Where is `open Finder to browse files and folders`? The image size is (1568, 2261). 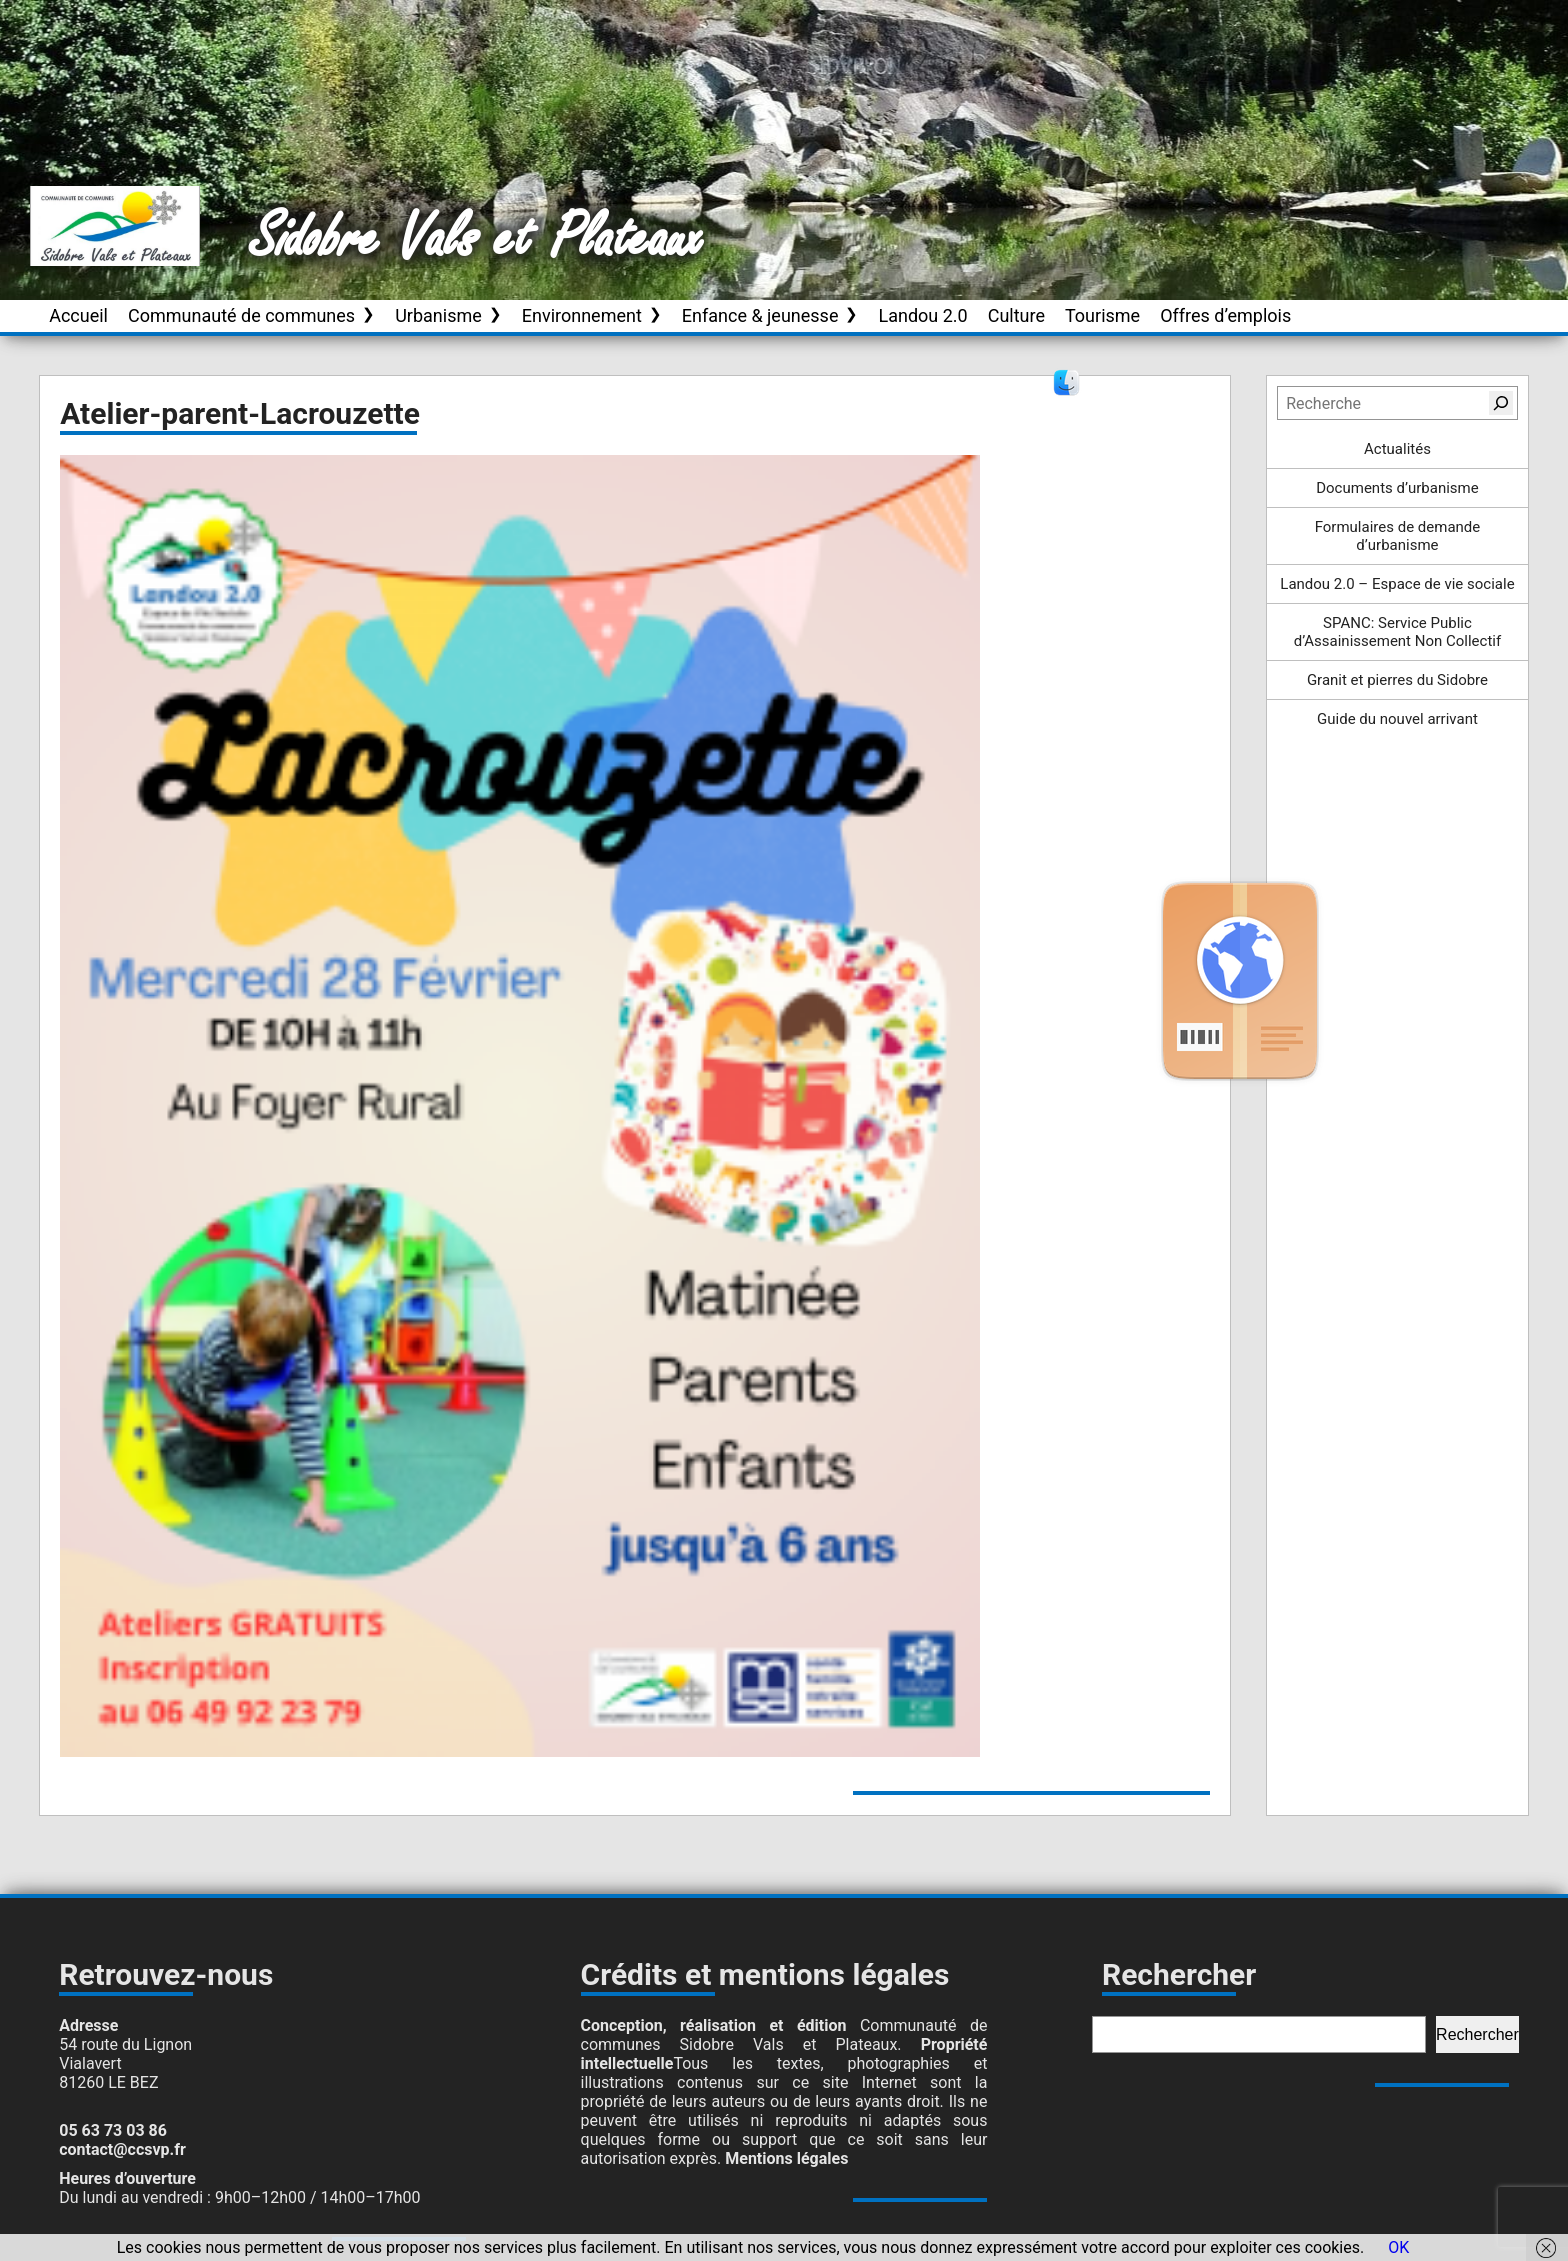
open Finder to browse files and folders is located at coordinates (1066, 382).